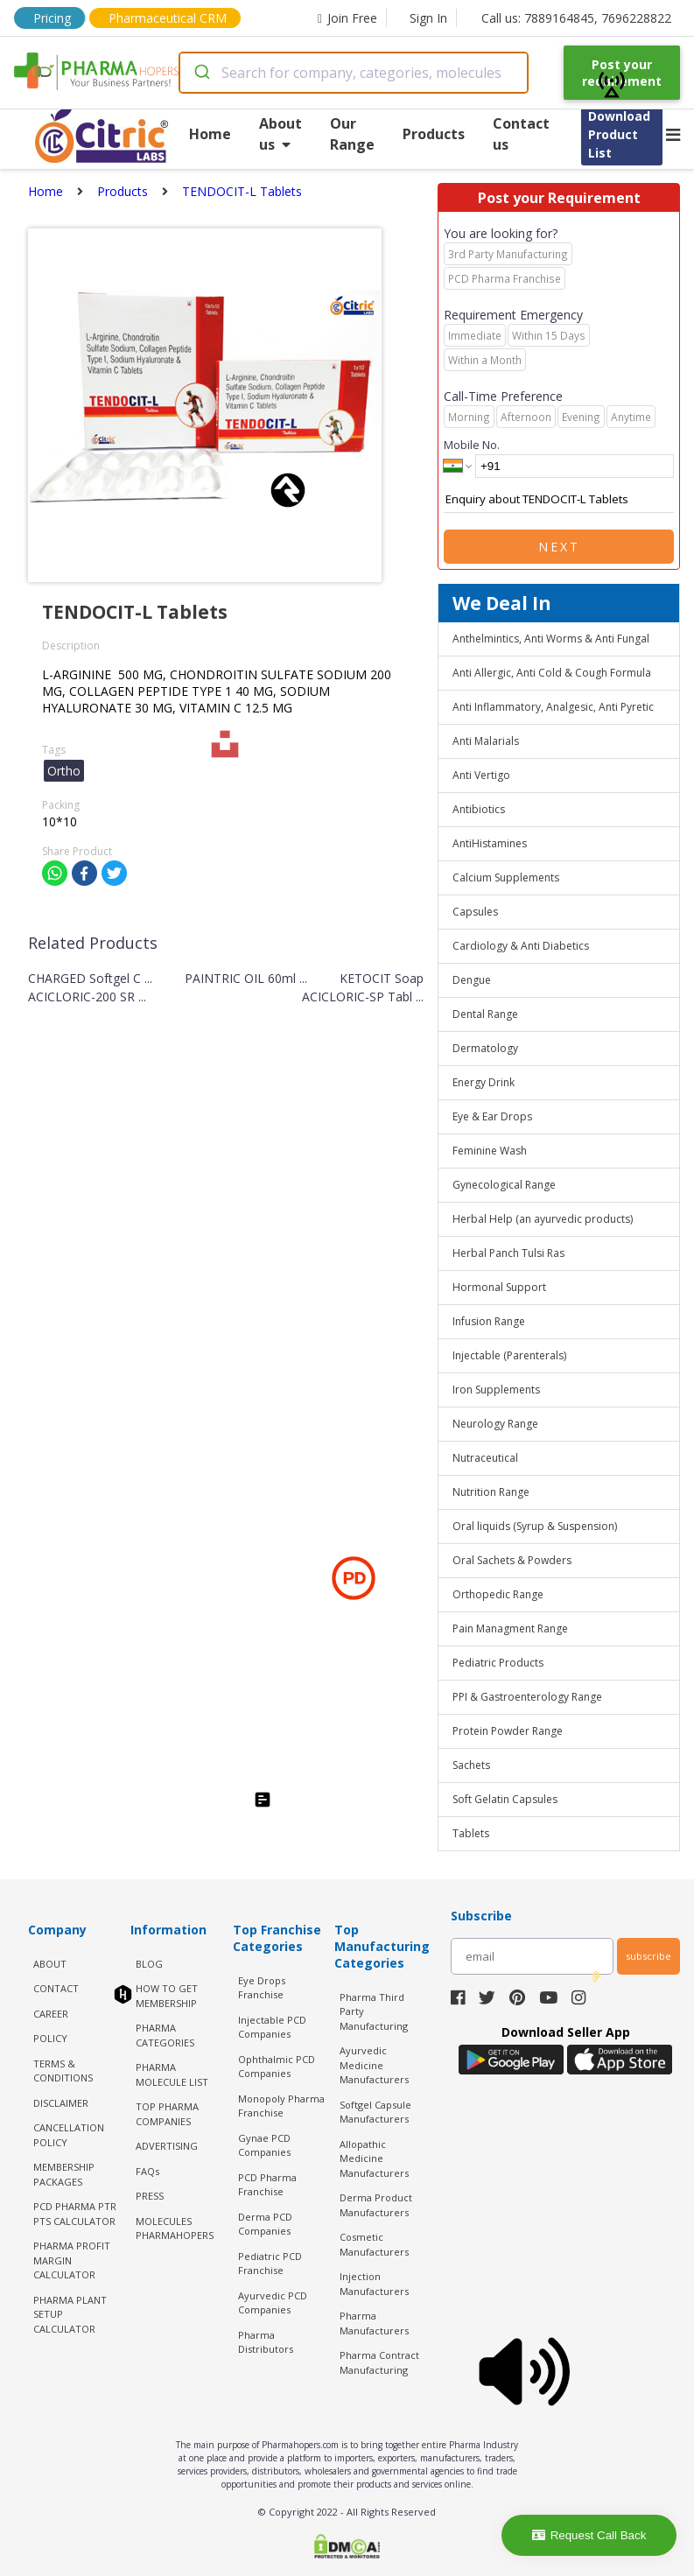 This screenshot has width=694, height=2576. Describe the element at coordinates (288, 490) in the screenshot. I see `open Rock RMS church management app` at that location.